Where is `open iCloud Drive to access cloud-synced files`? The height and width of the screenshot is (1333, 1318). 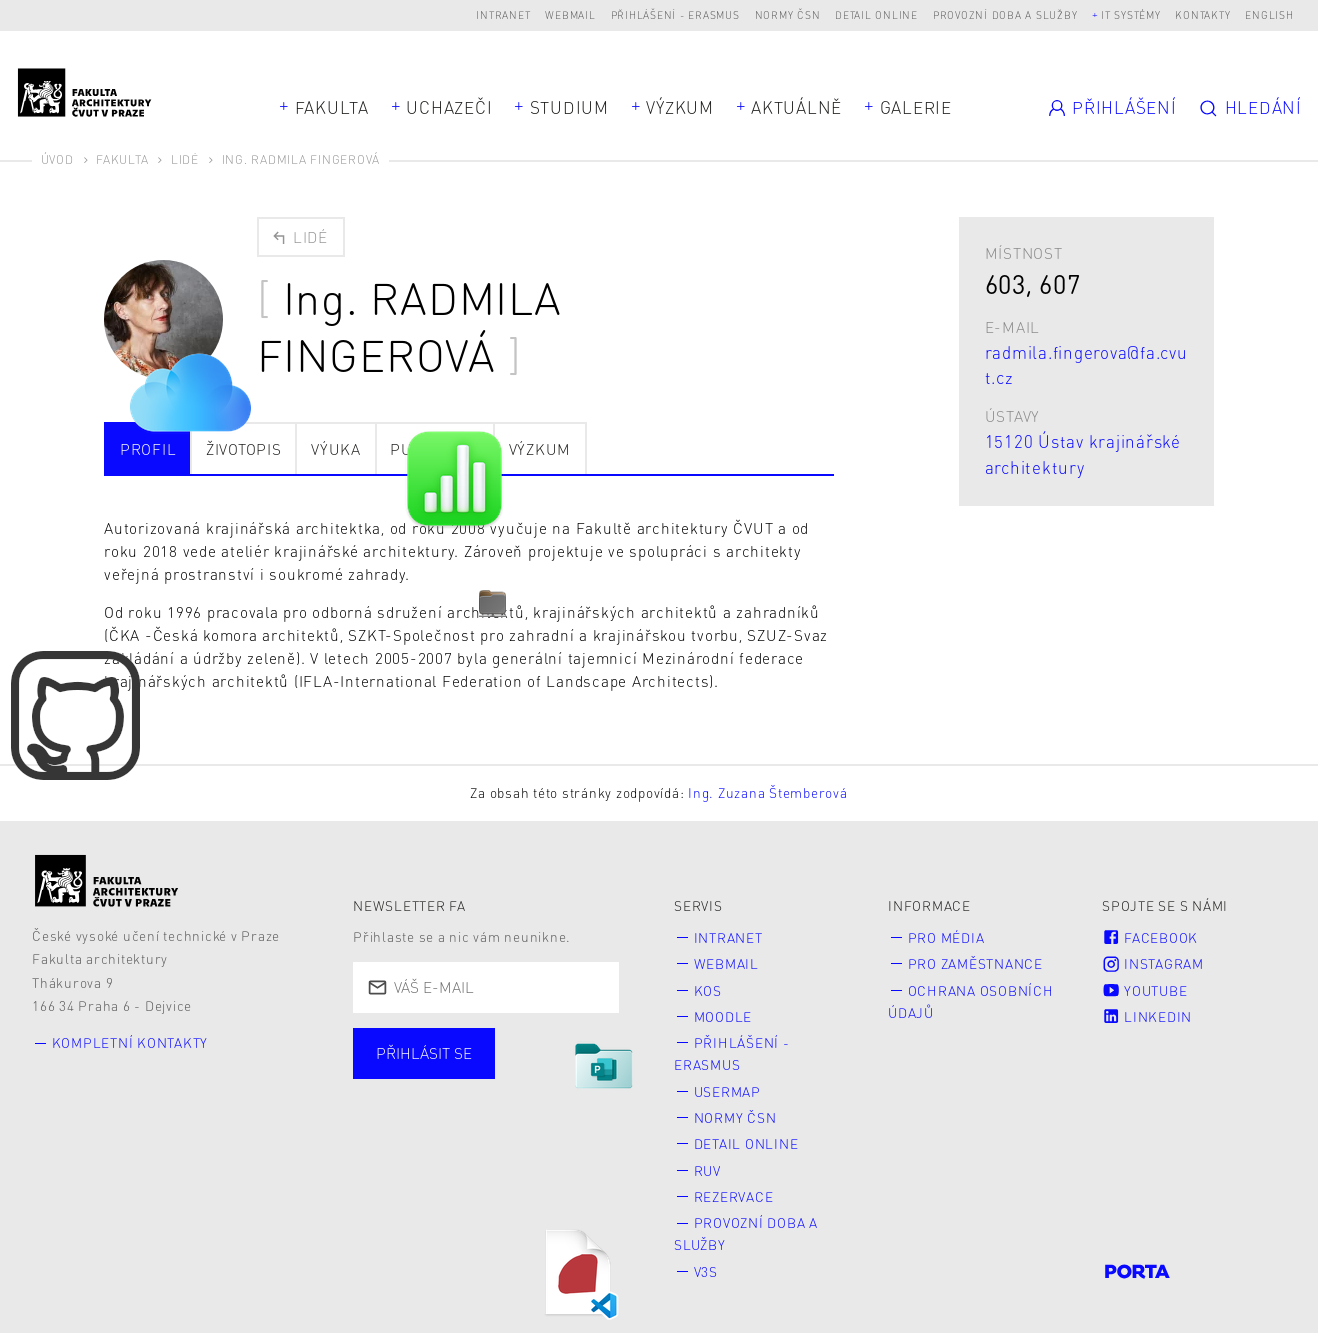 open iCloud Drive to access cloud-synced files is located at coordinates (190, 392).